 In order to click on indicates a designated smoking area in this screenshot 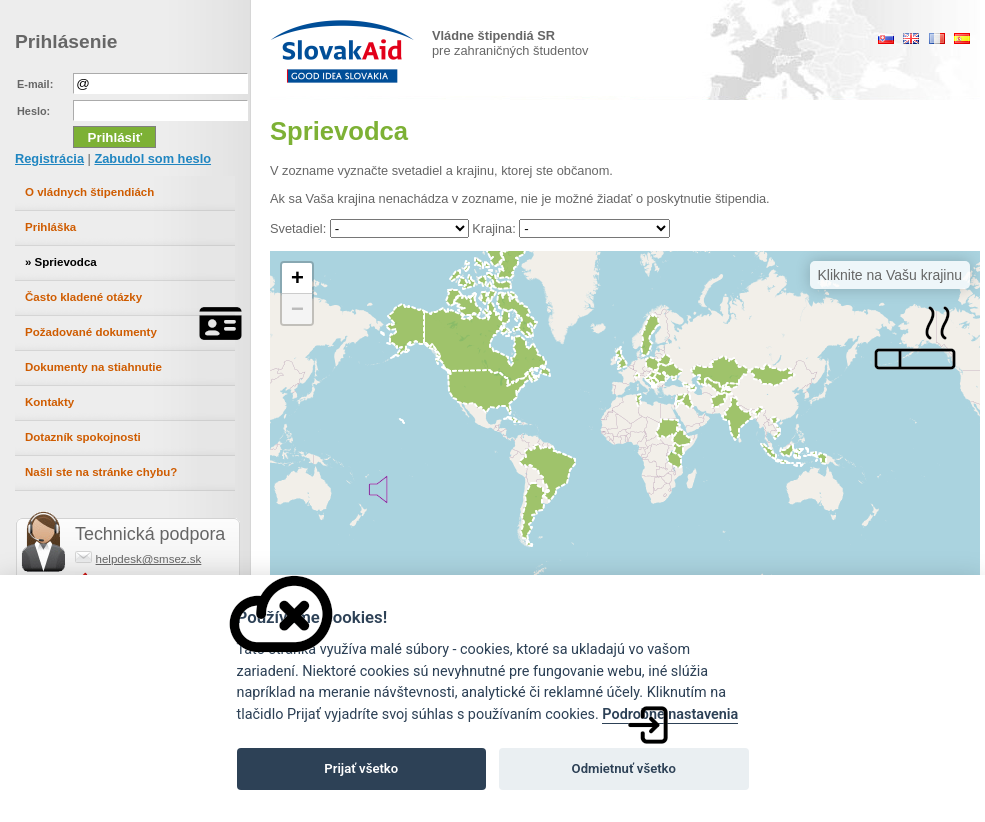, I will do `click(915, 347)`.